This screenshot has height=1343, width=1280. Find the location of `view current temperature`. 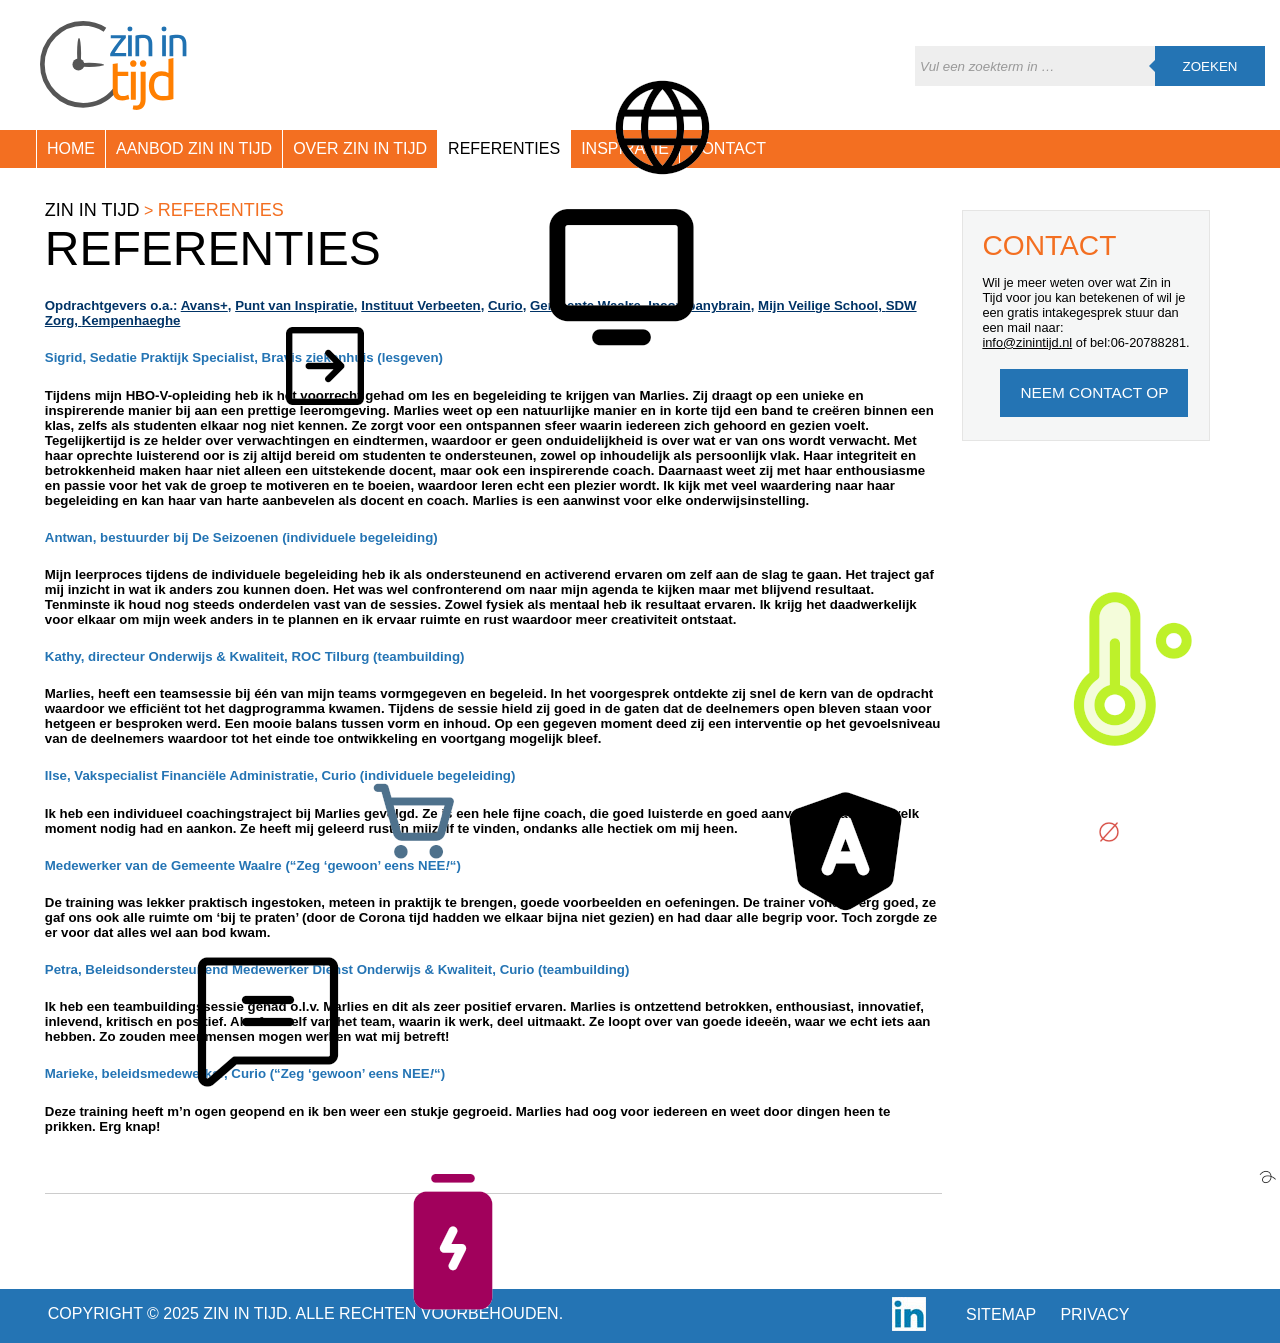

view current temperature is located at coordinates (1120, 669).